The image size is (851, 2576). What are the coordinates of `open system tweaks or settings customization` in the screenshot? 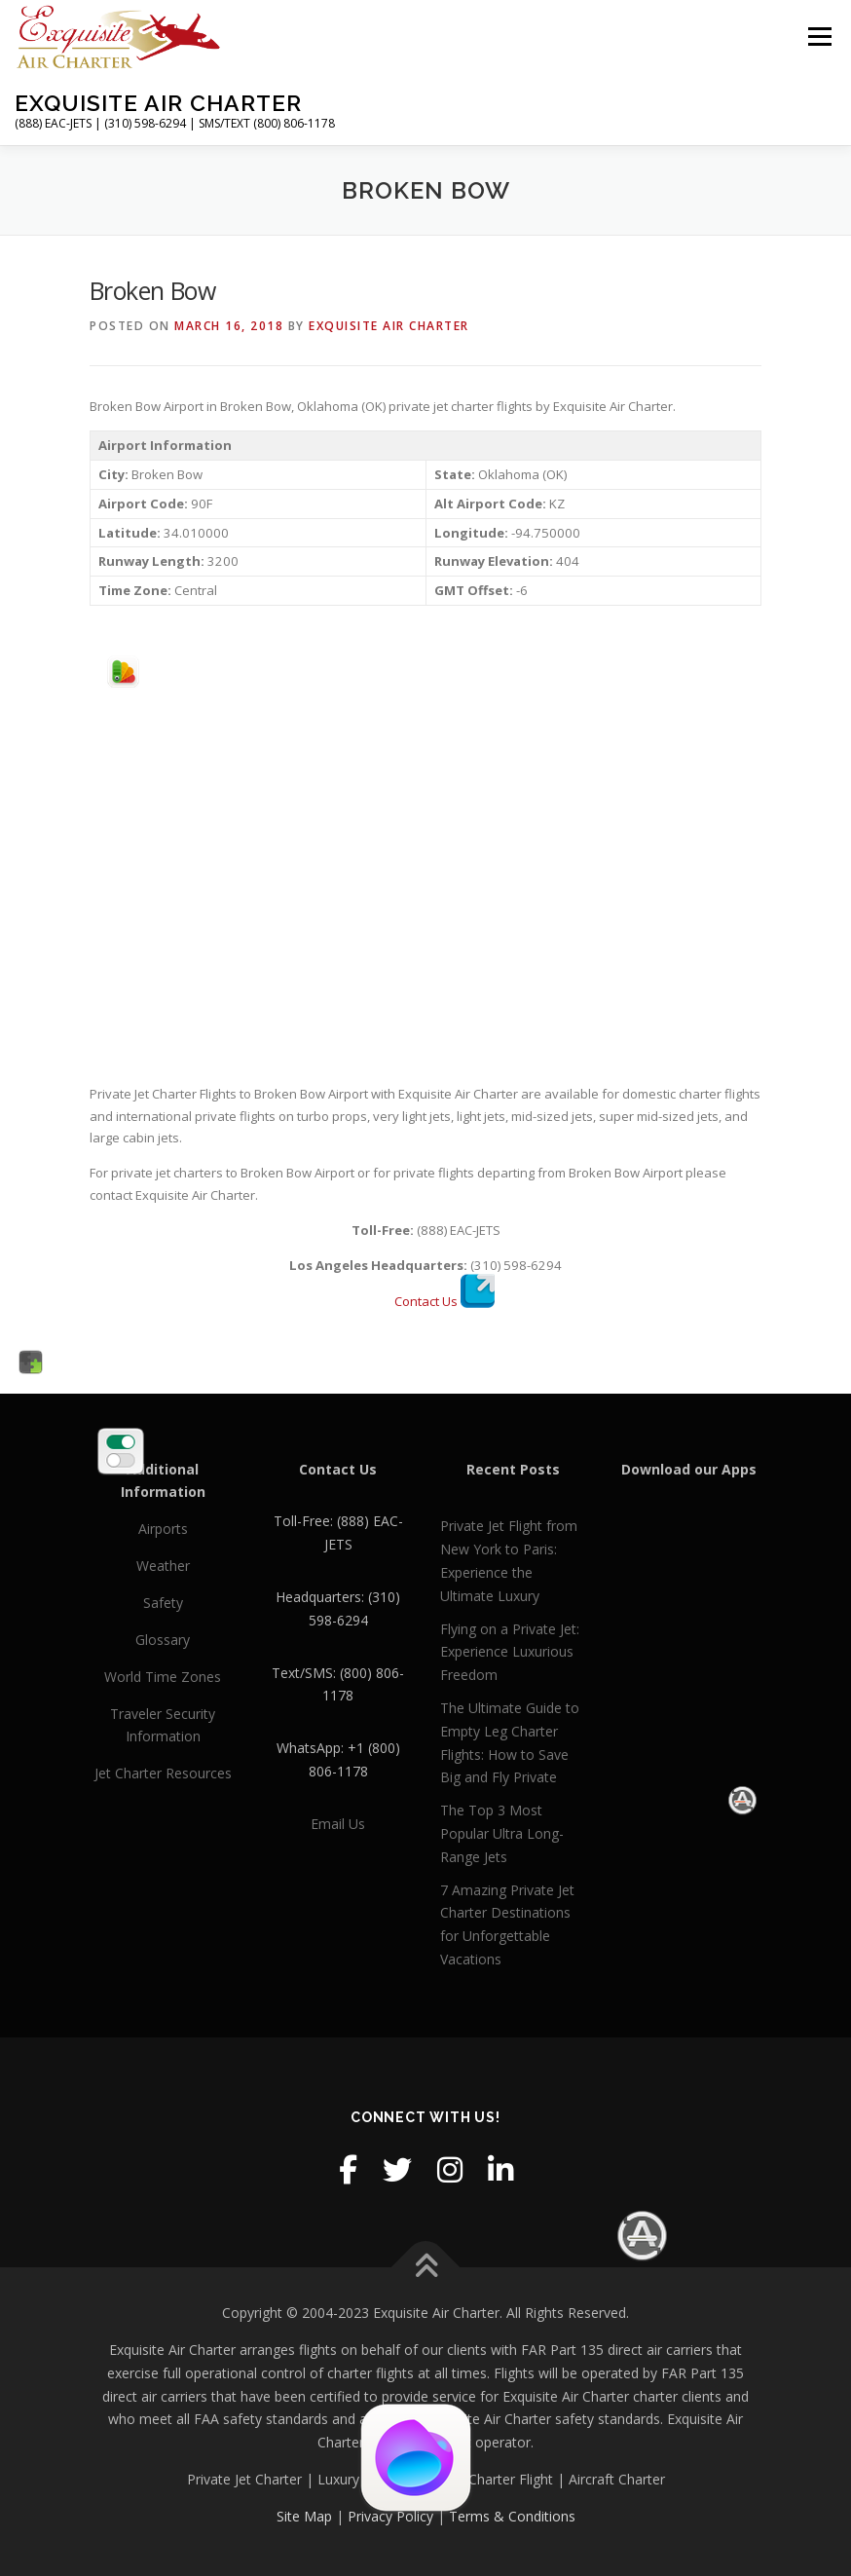 It's located at (121, 1451).